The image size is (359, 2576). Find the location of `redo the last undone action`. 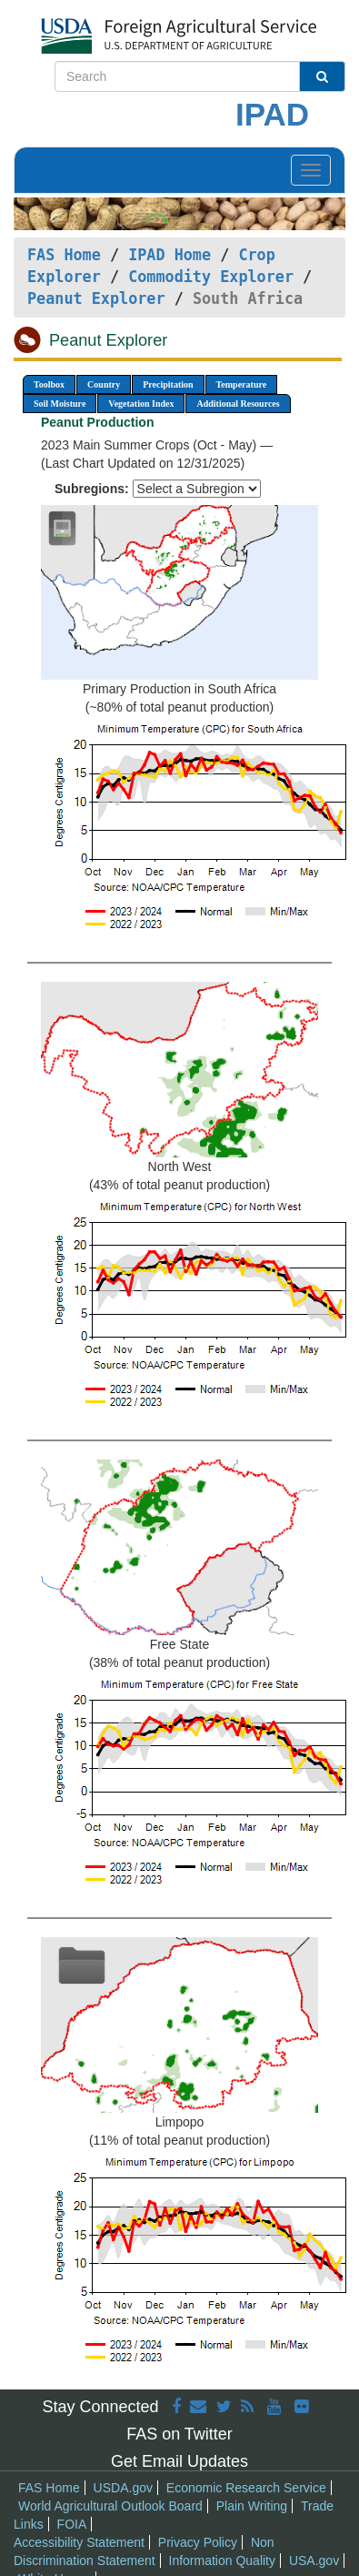

redo the last undone action is located at coordinates (156, 217).